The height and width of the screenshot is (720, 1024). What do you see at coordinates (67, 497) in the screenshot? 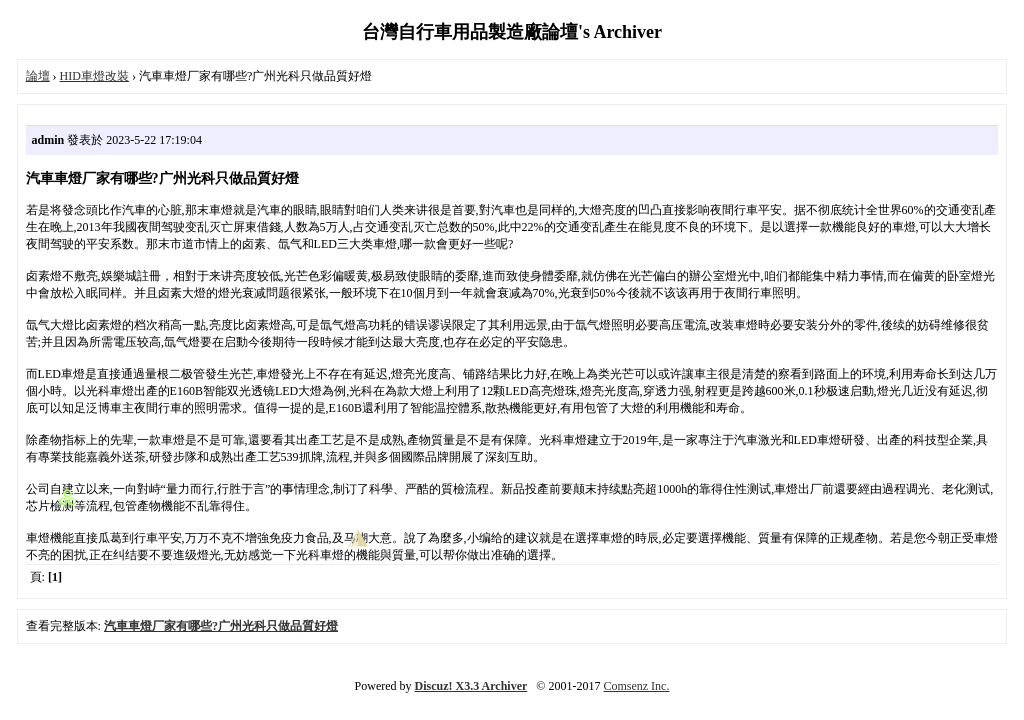
I see `getx state management framework logo` at bounding box center [67, 497].